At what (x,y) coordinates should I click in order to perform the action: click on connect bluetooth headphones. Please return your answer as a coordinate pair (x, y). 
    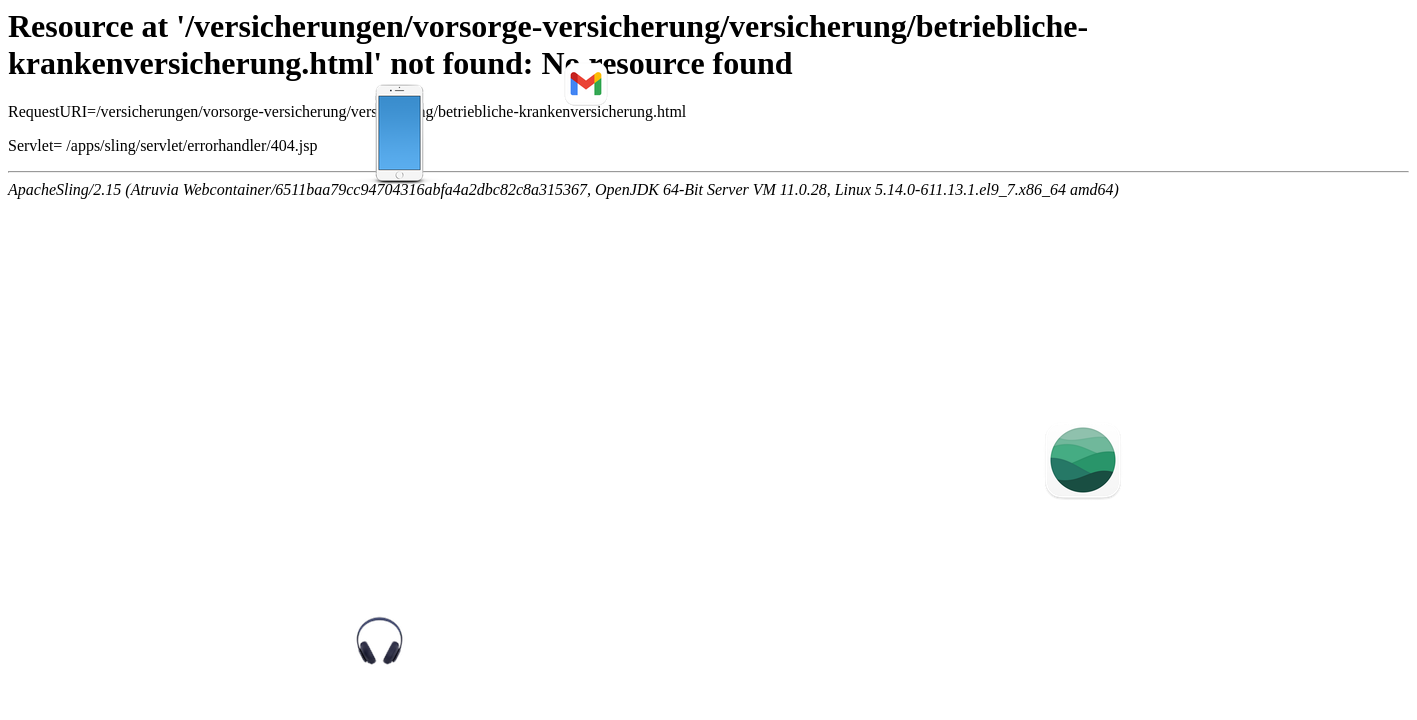
    Looking at the image, I should click on (379, 641).